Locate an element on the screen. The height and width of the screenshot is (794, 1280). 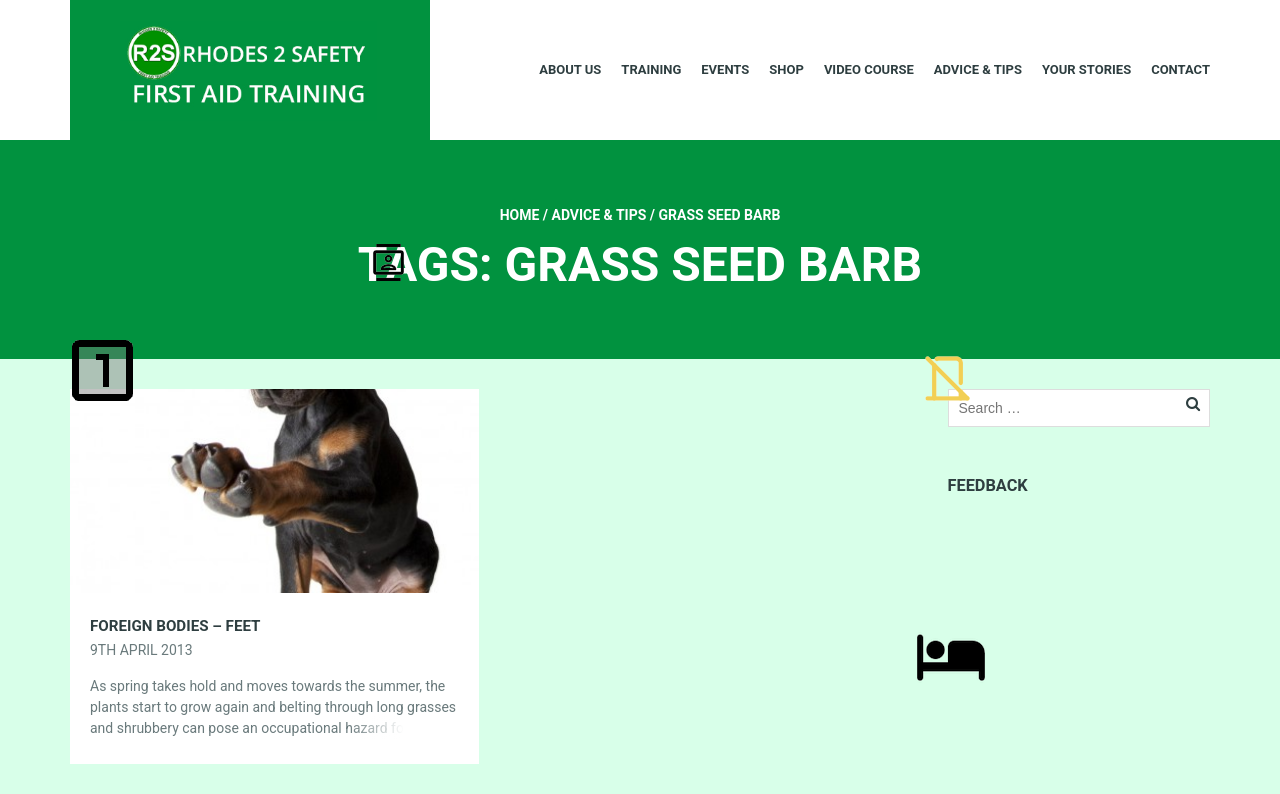
indicates the first item or step in a sequence is located at coordinates (102, 370).